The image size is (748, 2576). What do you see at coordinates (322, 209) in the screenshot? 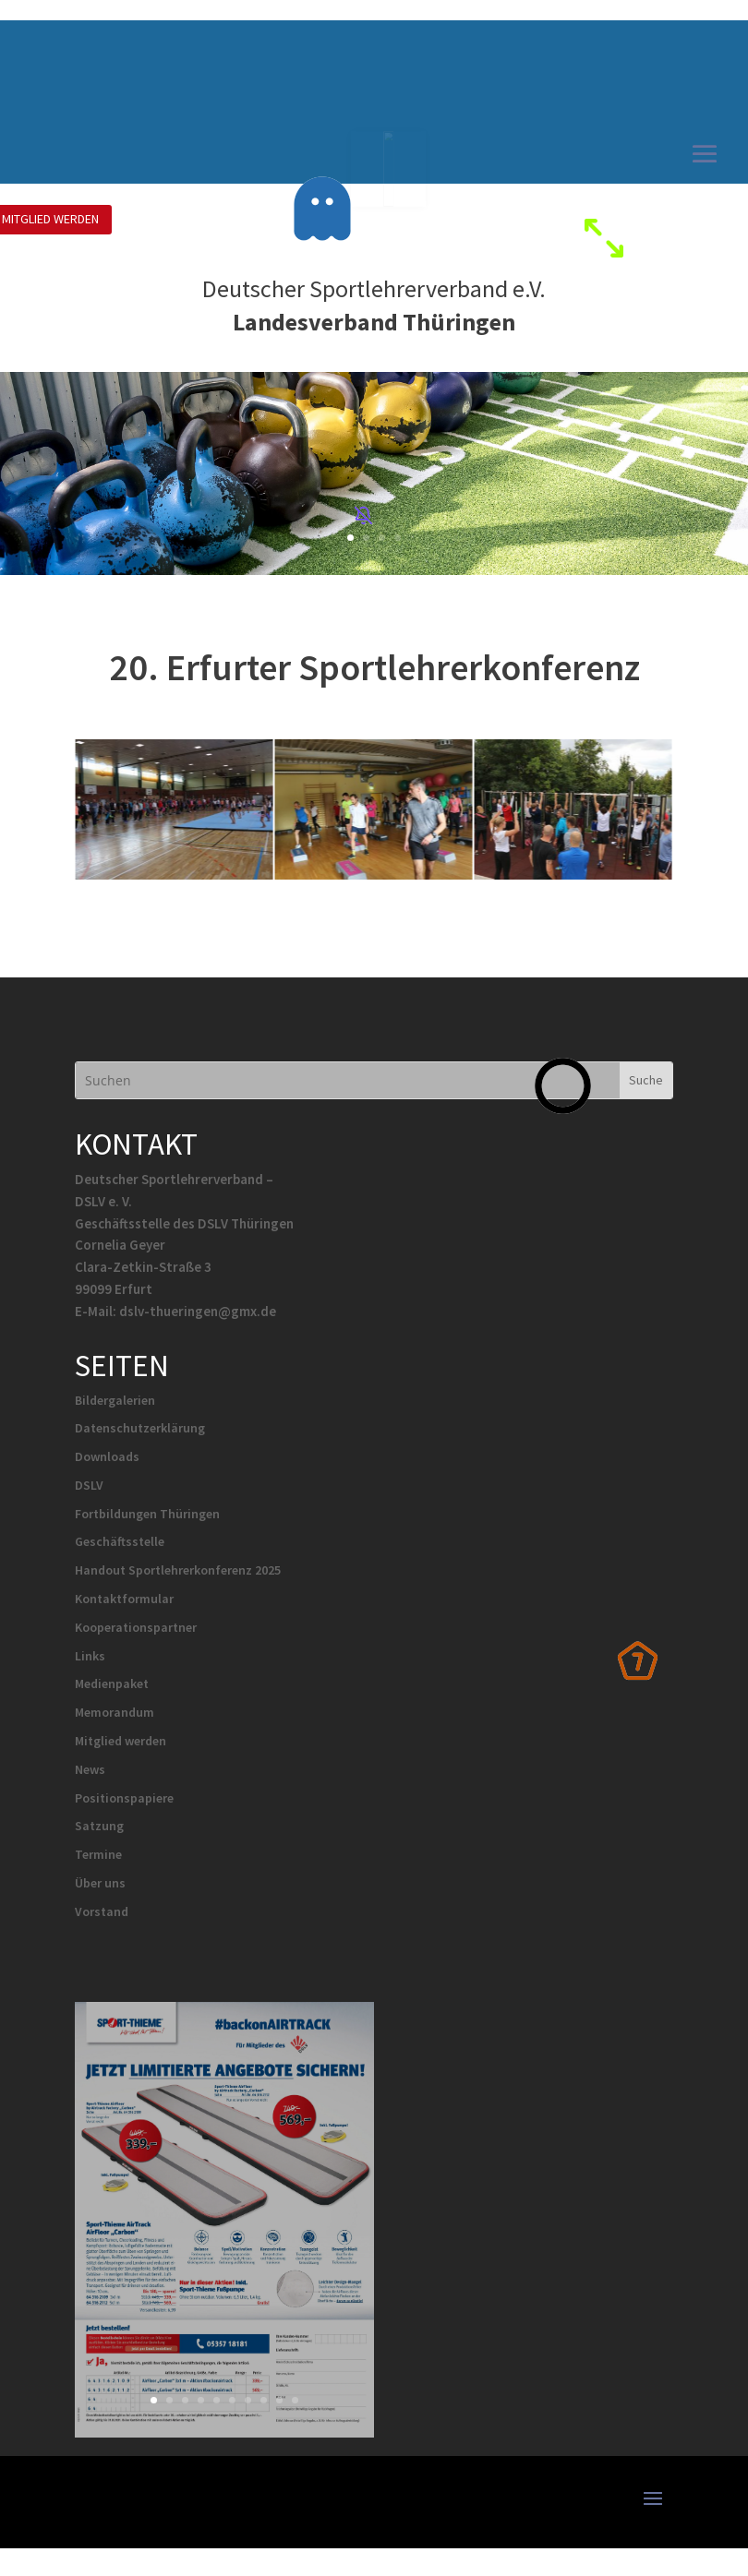
I see `indicates ghost mode or invisible status` at bounding box center [322, 209].